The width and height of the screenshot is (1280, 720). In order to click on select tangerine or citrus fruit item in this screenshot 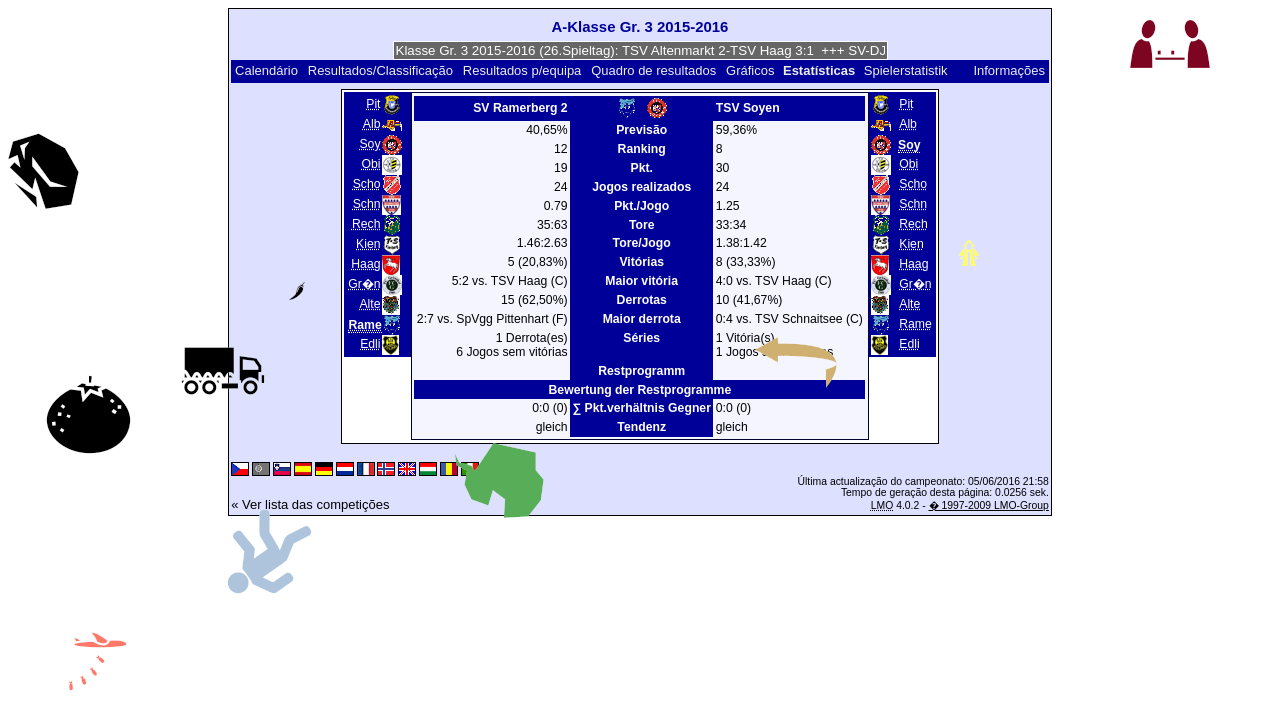, I will do `click(88, 414)`.